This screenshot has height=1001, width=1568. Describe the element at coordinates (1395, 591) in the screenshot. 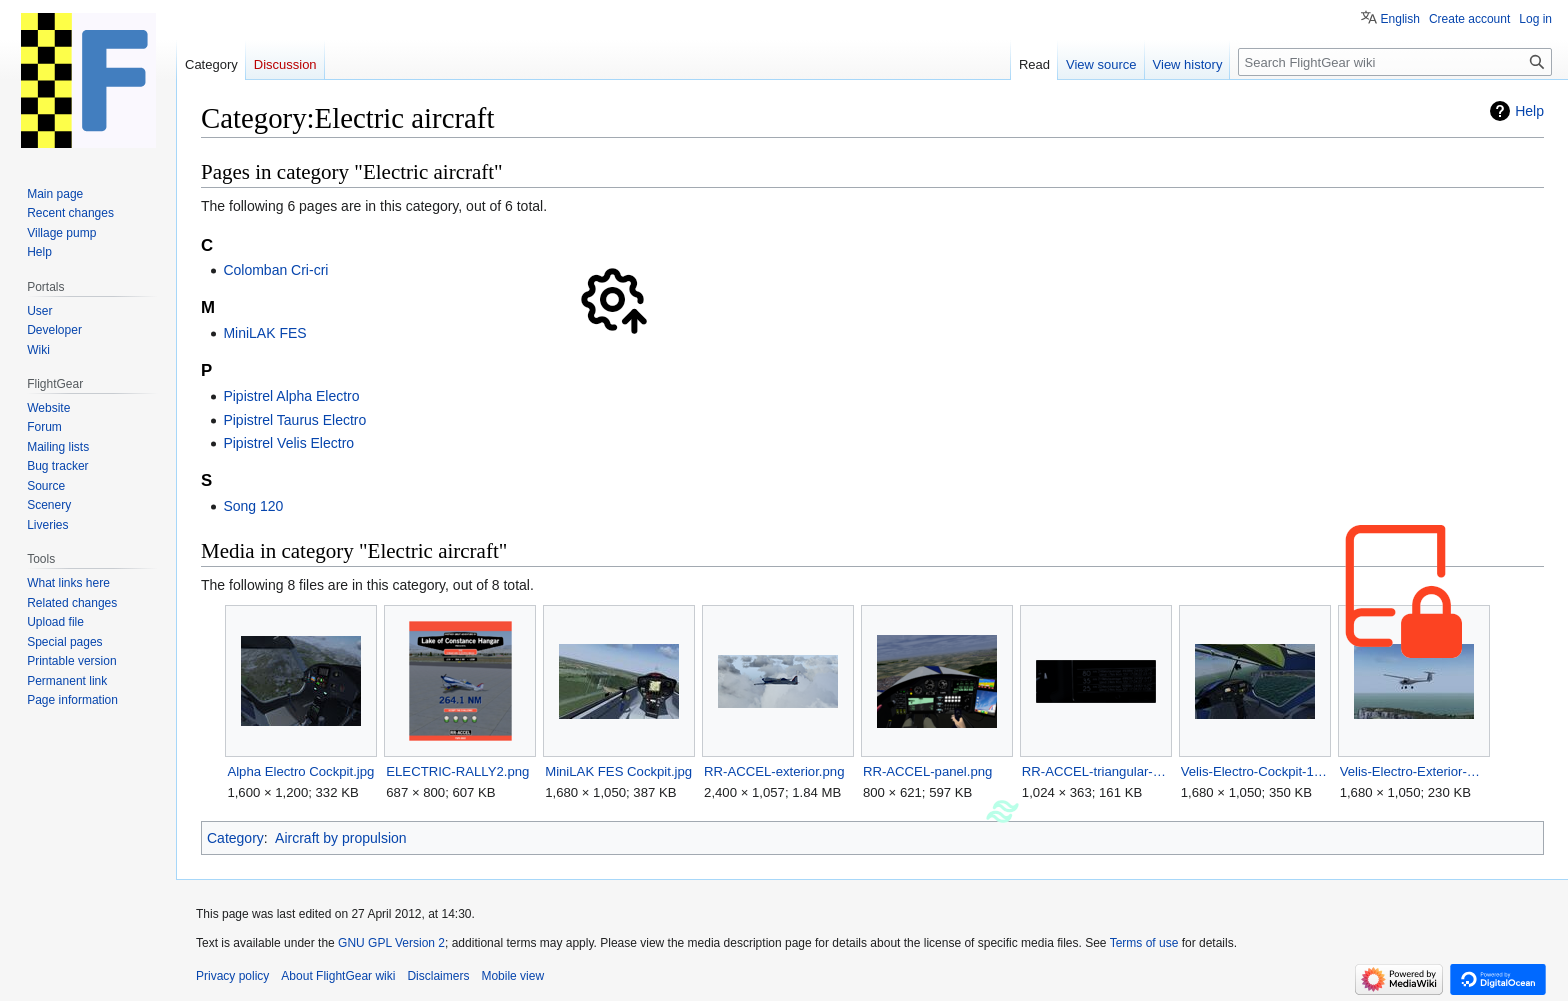

I see `indicates a private or locked repository` at that location.